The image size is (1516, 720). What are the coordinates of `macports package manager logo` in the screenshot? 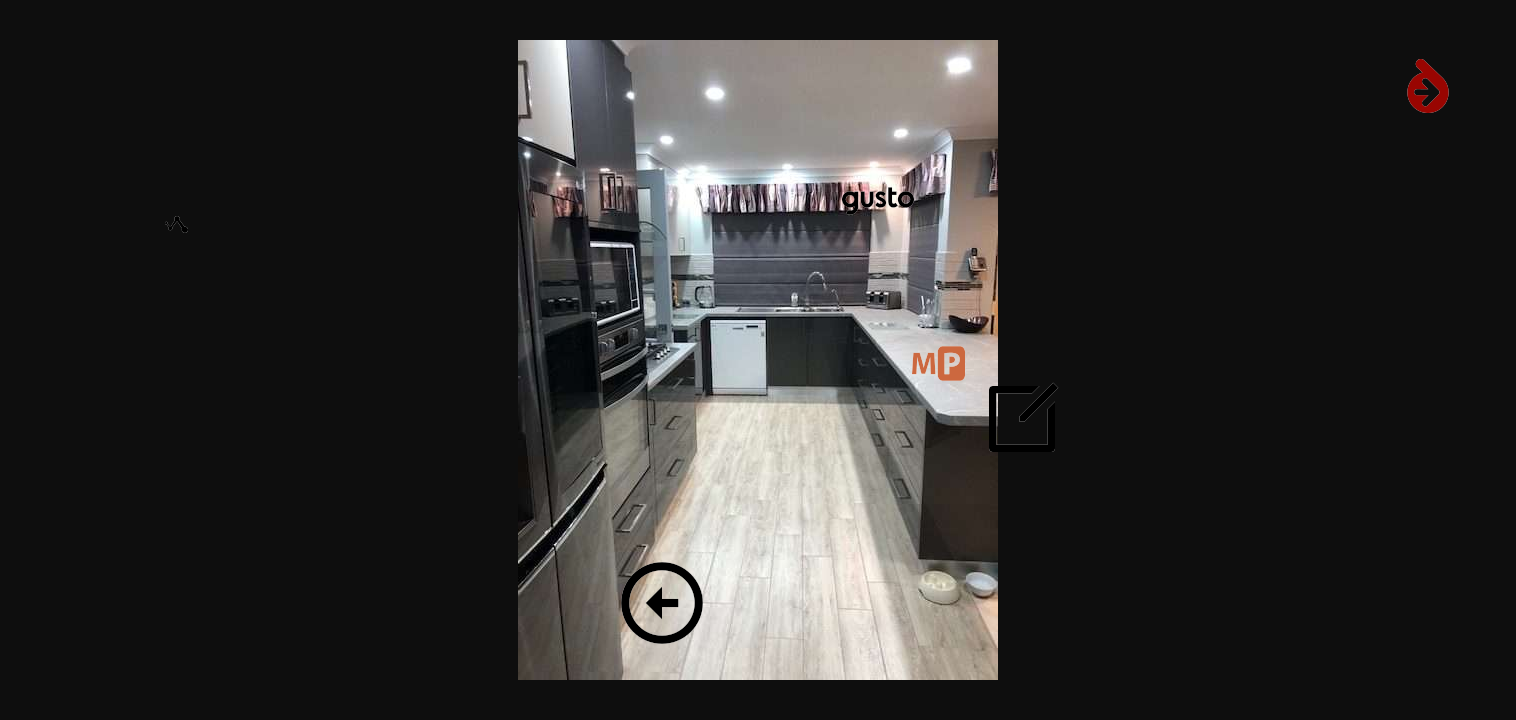 It's located at (938, 363).